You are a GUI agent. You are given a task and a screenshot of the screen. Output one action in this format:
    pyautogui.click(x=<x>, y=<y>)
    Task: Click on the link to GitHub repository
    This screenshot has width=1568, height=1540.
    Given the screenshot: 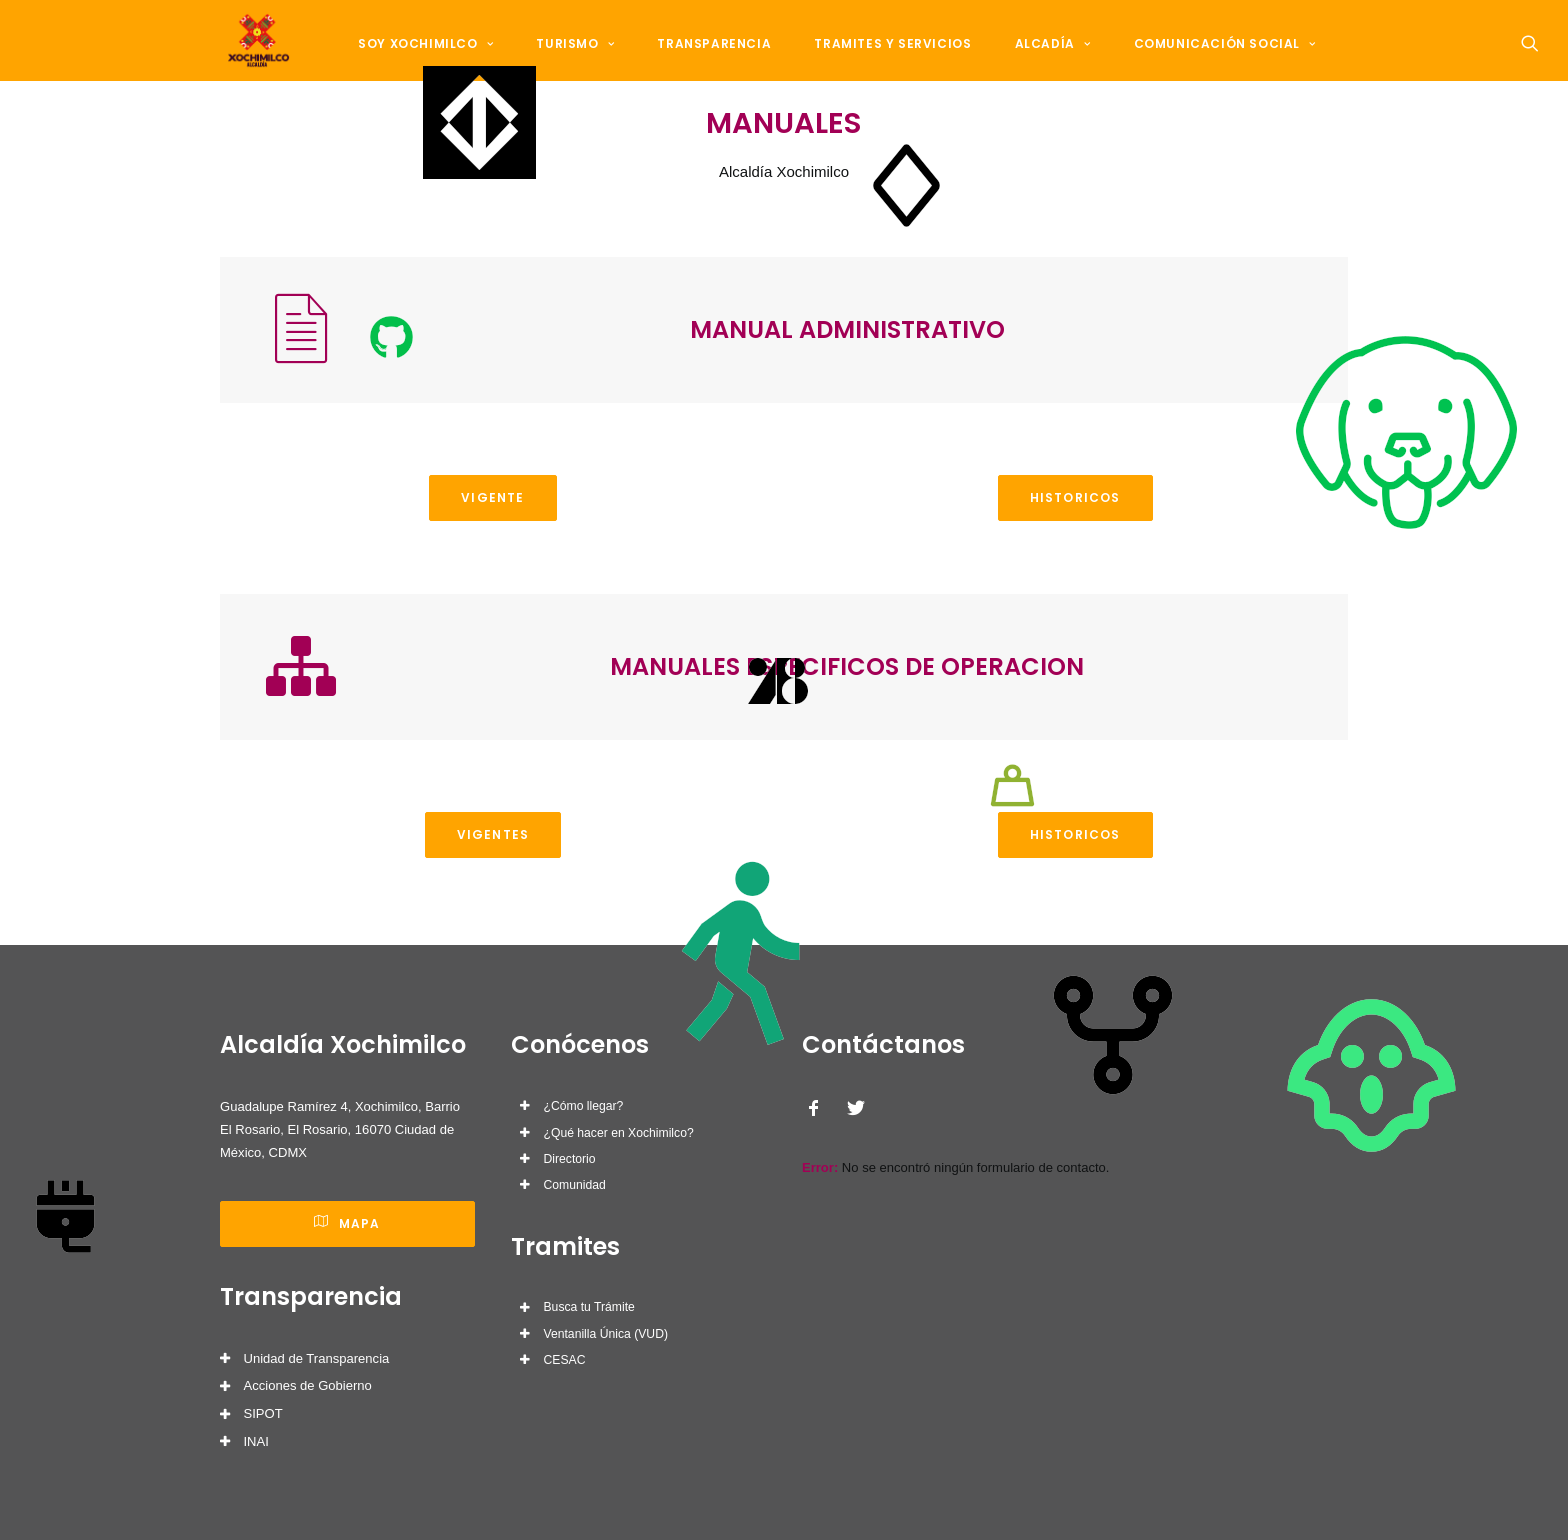 What is the action you would take?
    pyautogui.click(x=391, y=337)
    